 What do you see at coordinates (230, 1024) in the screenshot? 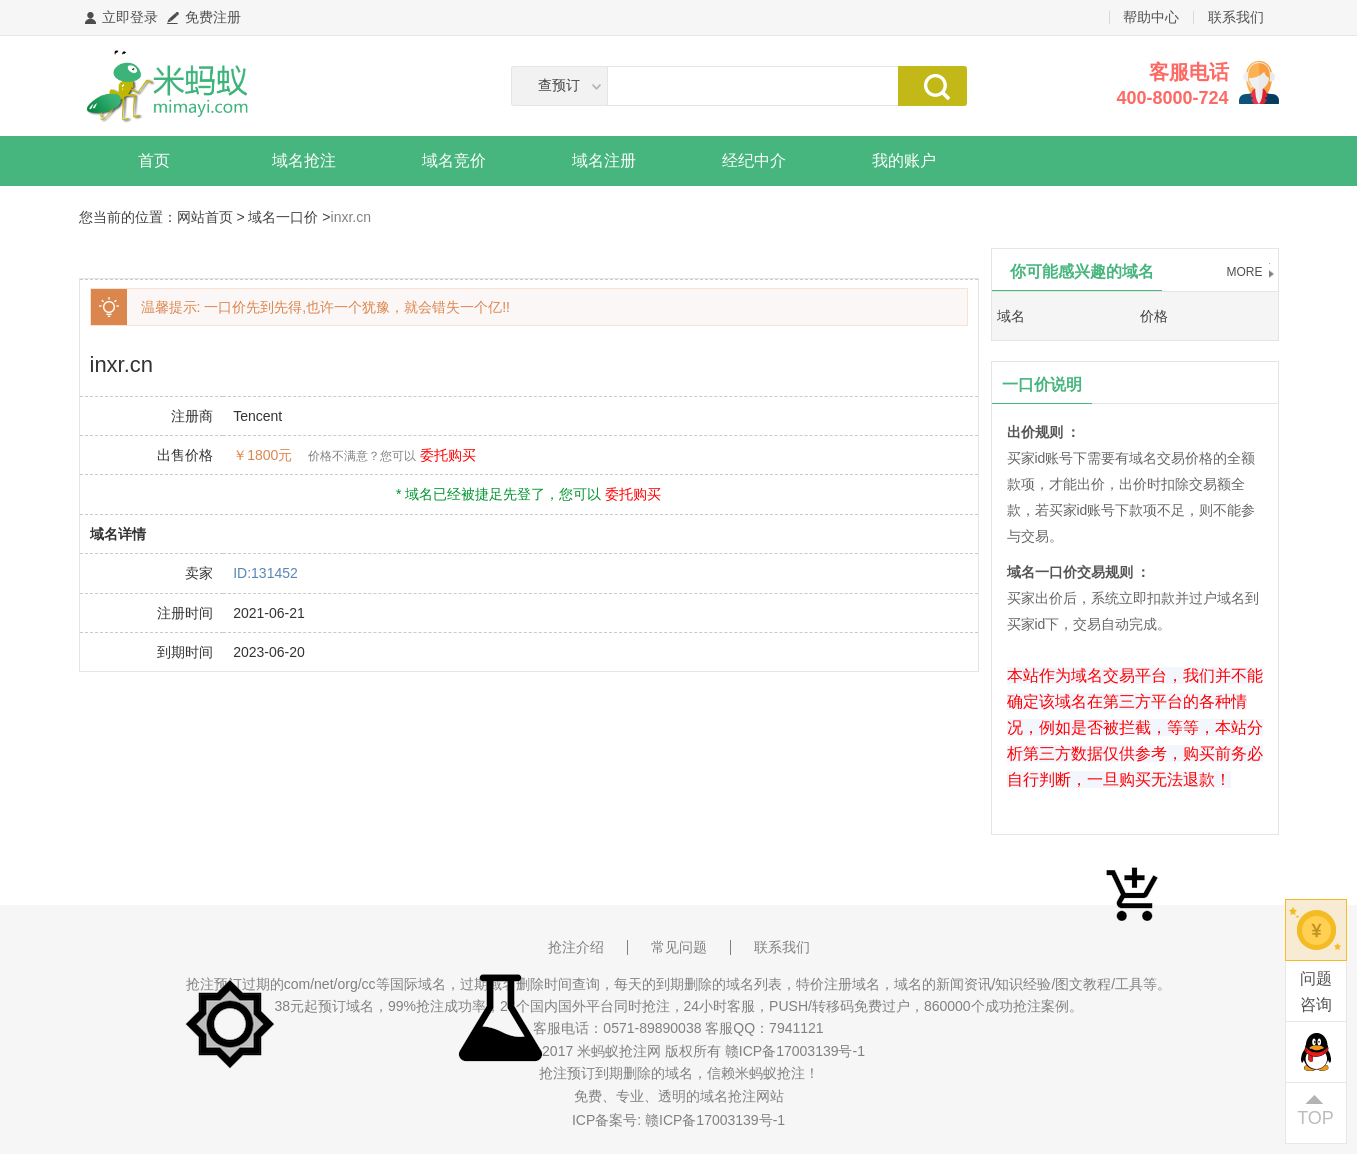
I see `decrease screen brightness` at bounding box center [230, 1024].